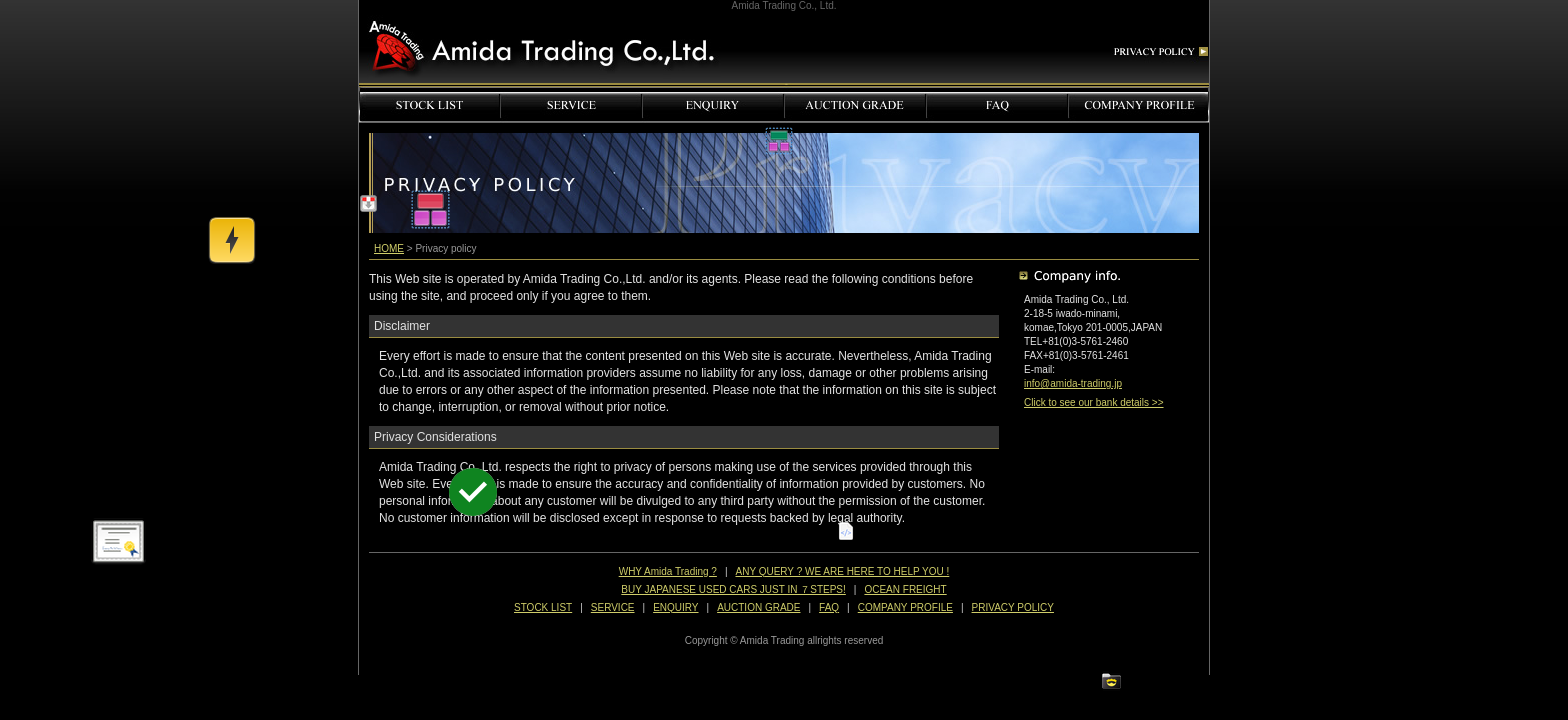 Image resolution: width=1568 pixels, height=720 pixels. I want to click on access power and battery settings, so click(232, 240).